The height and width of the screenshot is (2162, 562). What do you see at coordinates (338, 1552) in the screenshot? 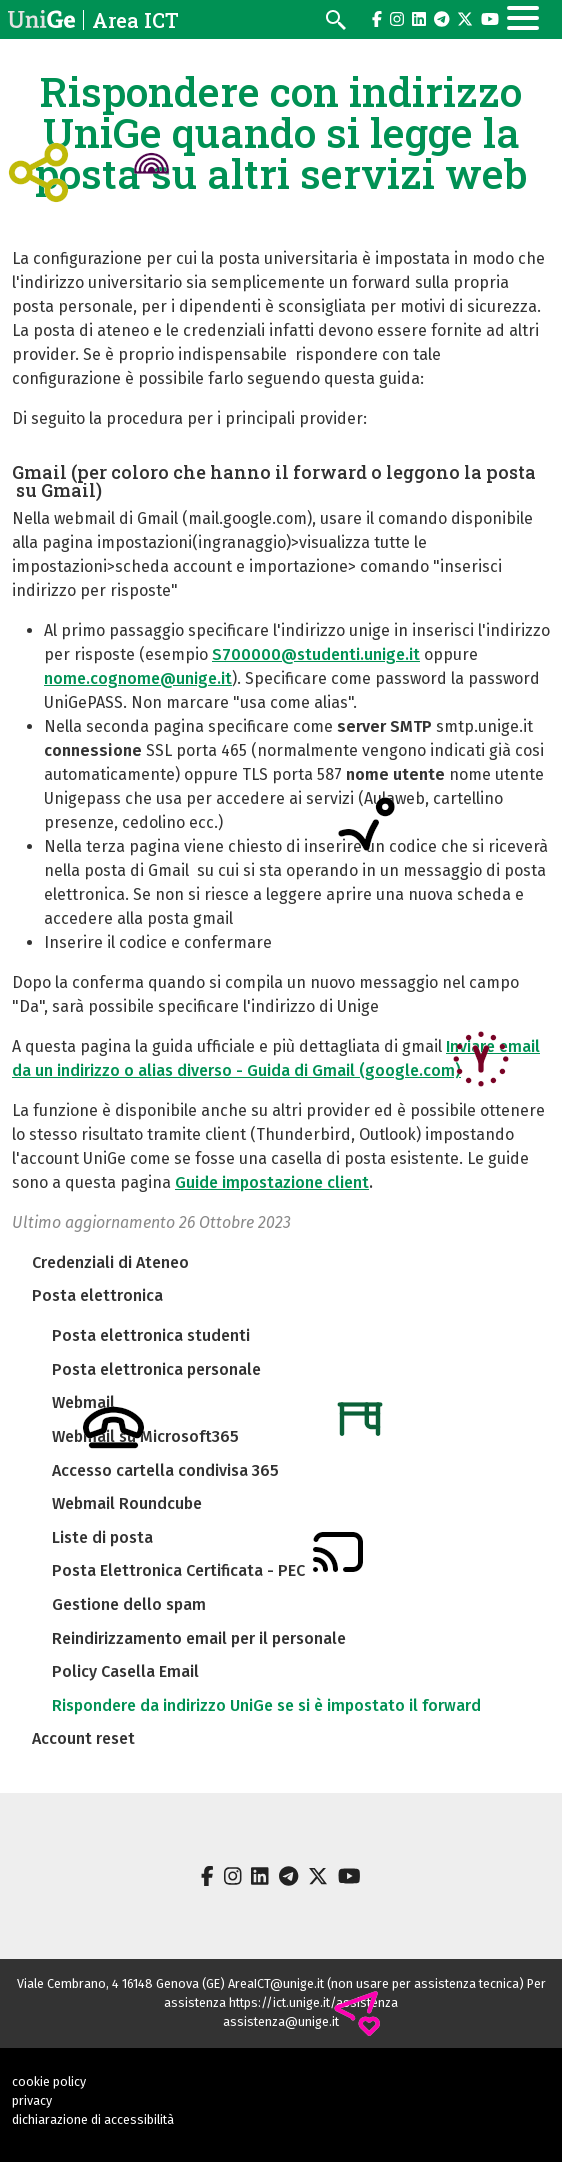
I see `cast your screen to a nearby device` at bounding box center [338, 1552].